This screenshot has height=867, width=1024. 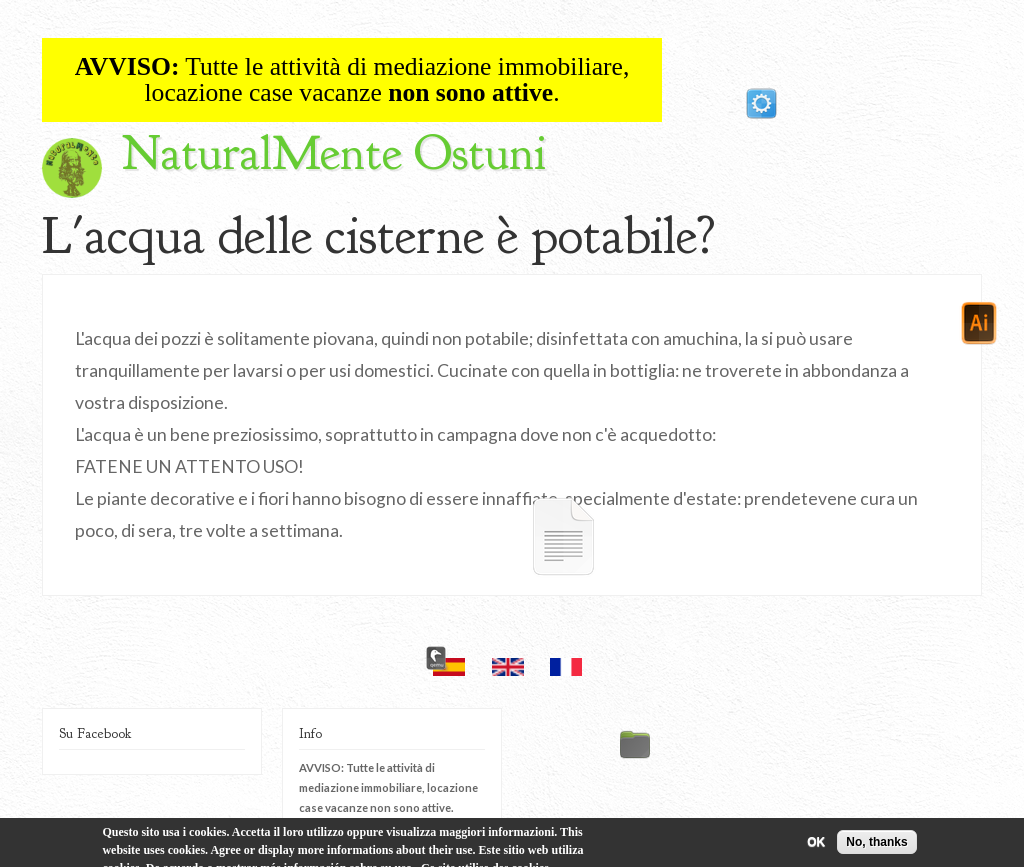 I want to click on ms-dos executable file type indicator, so click(x=761, y=103).